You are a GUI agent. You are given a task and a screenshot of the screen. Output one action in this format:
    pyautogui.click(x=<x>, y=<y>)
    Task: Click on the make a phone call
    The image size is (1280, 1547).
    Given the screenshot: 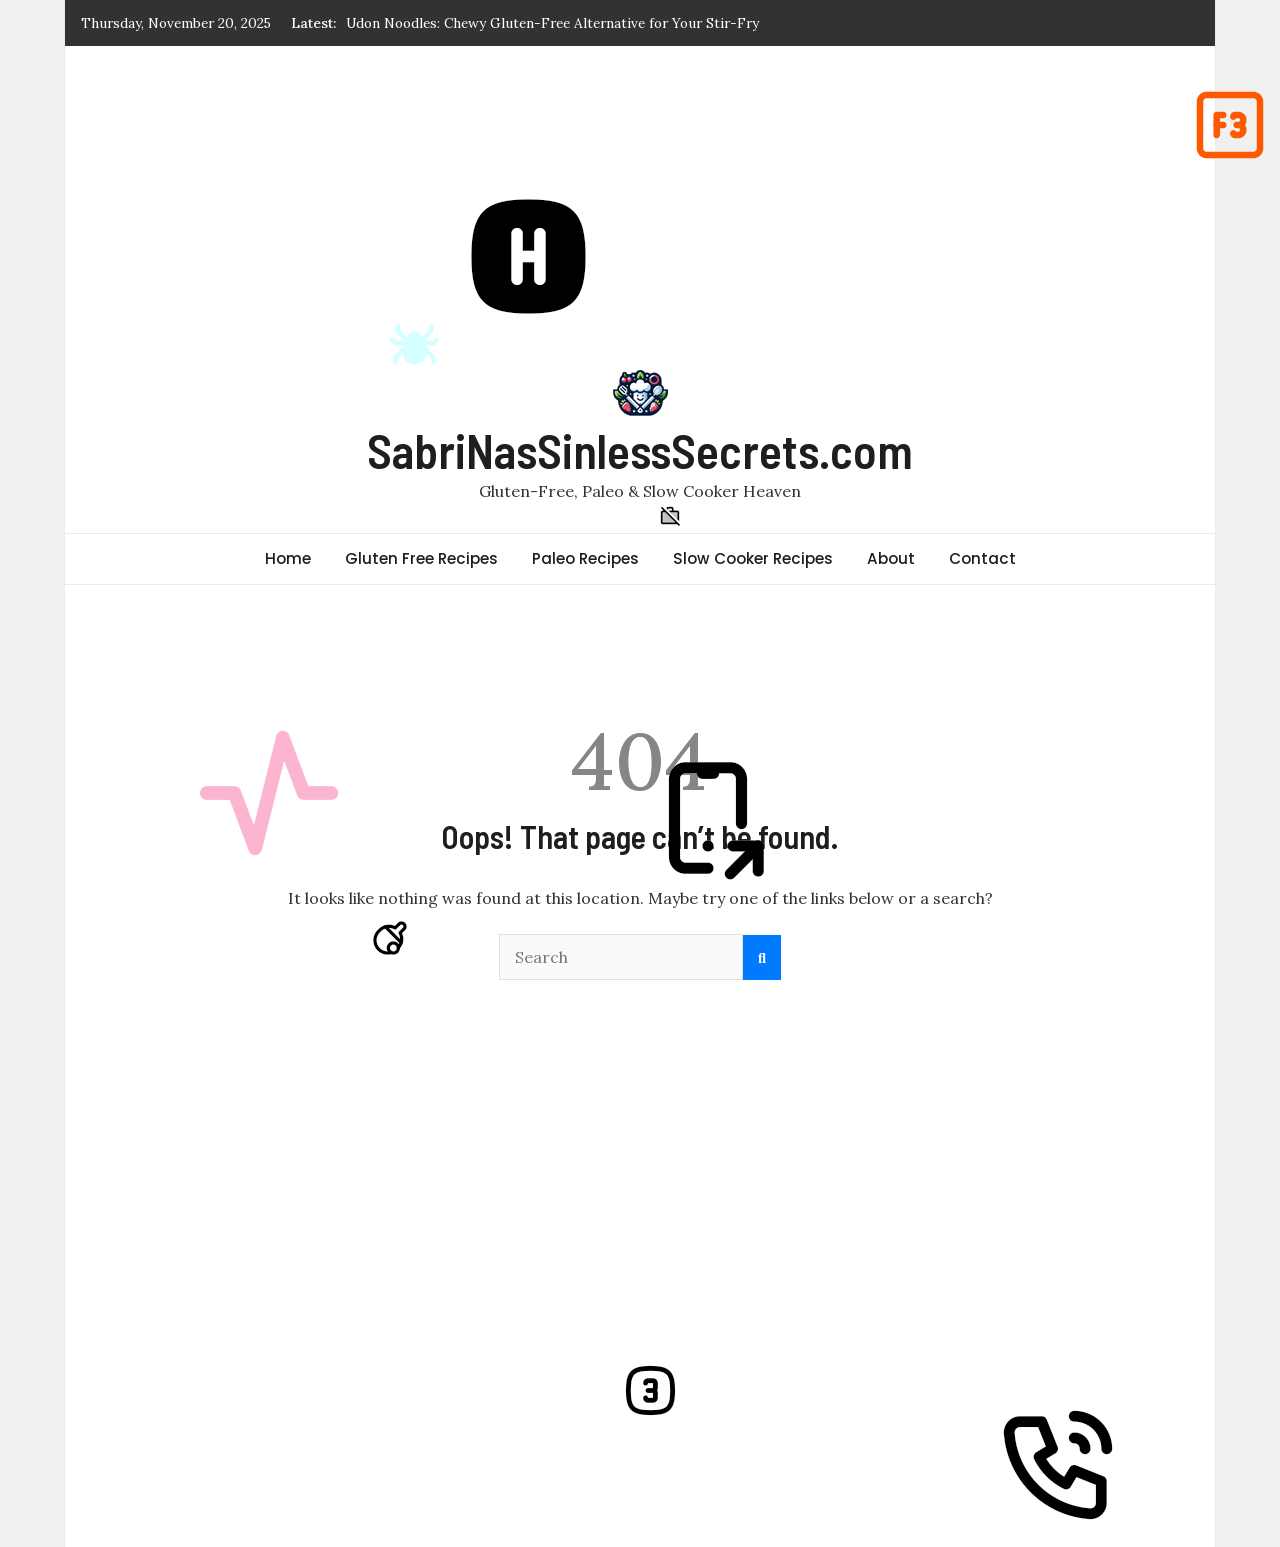 What is the action you would take?
    pyautogui.click(x=1058, y=1465)
    